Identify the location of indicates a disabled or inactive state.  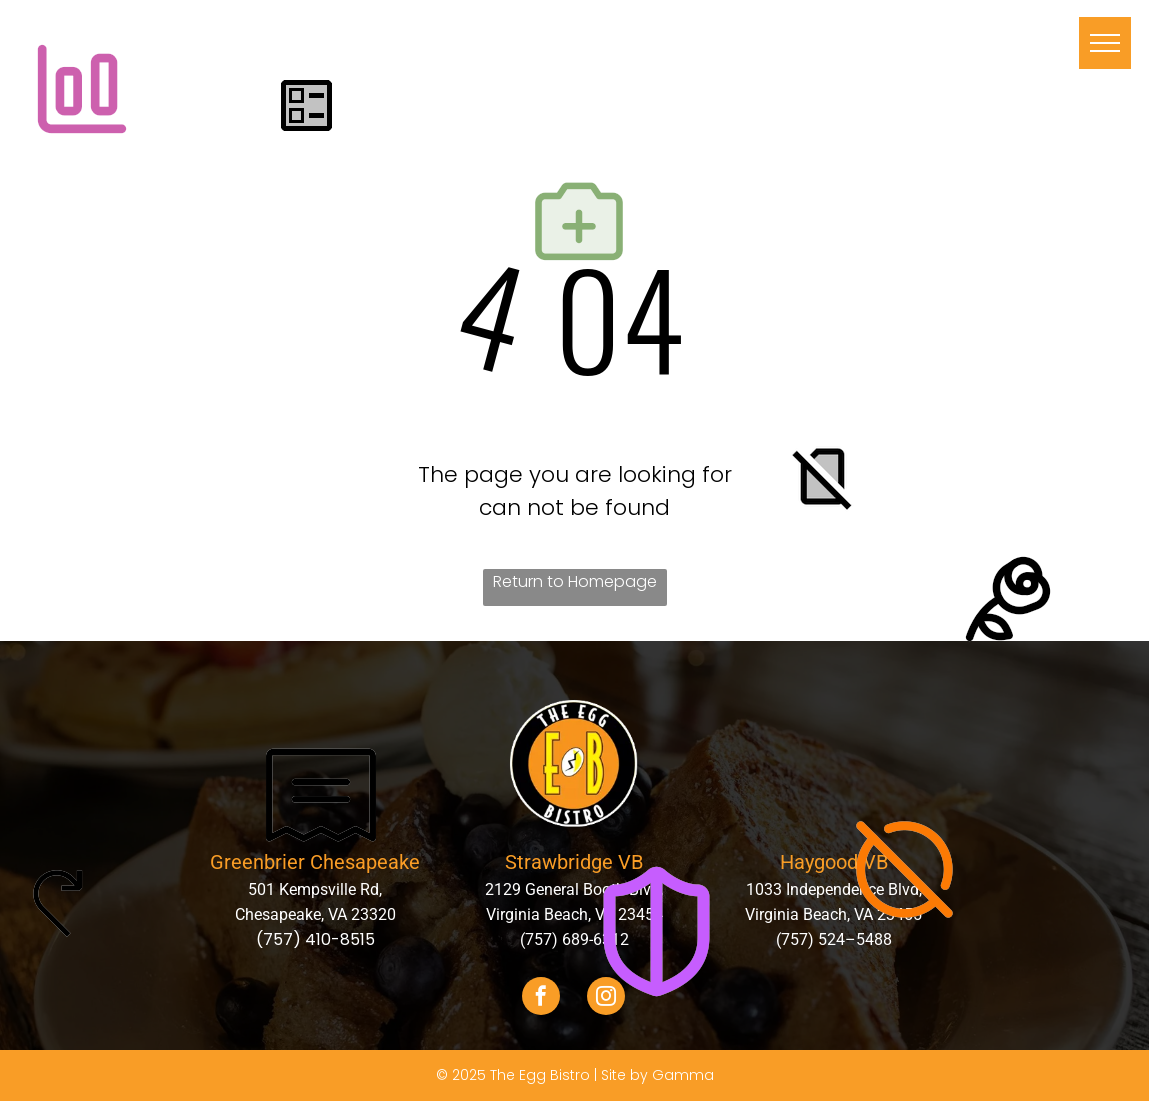
(904, 869).